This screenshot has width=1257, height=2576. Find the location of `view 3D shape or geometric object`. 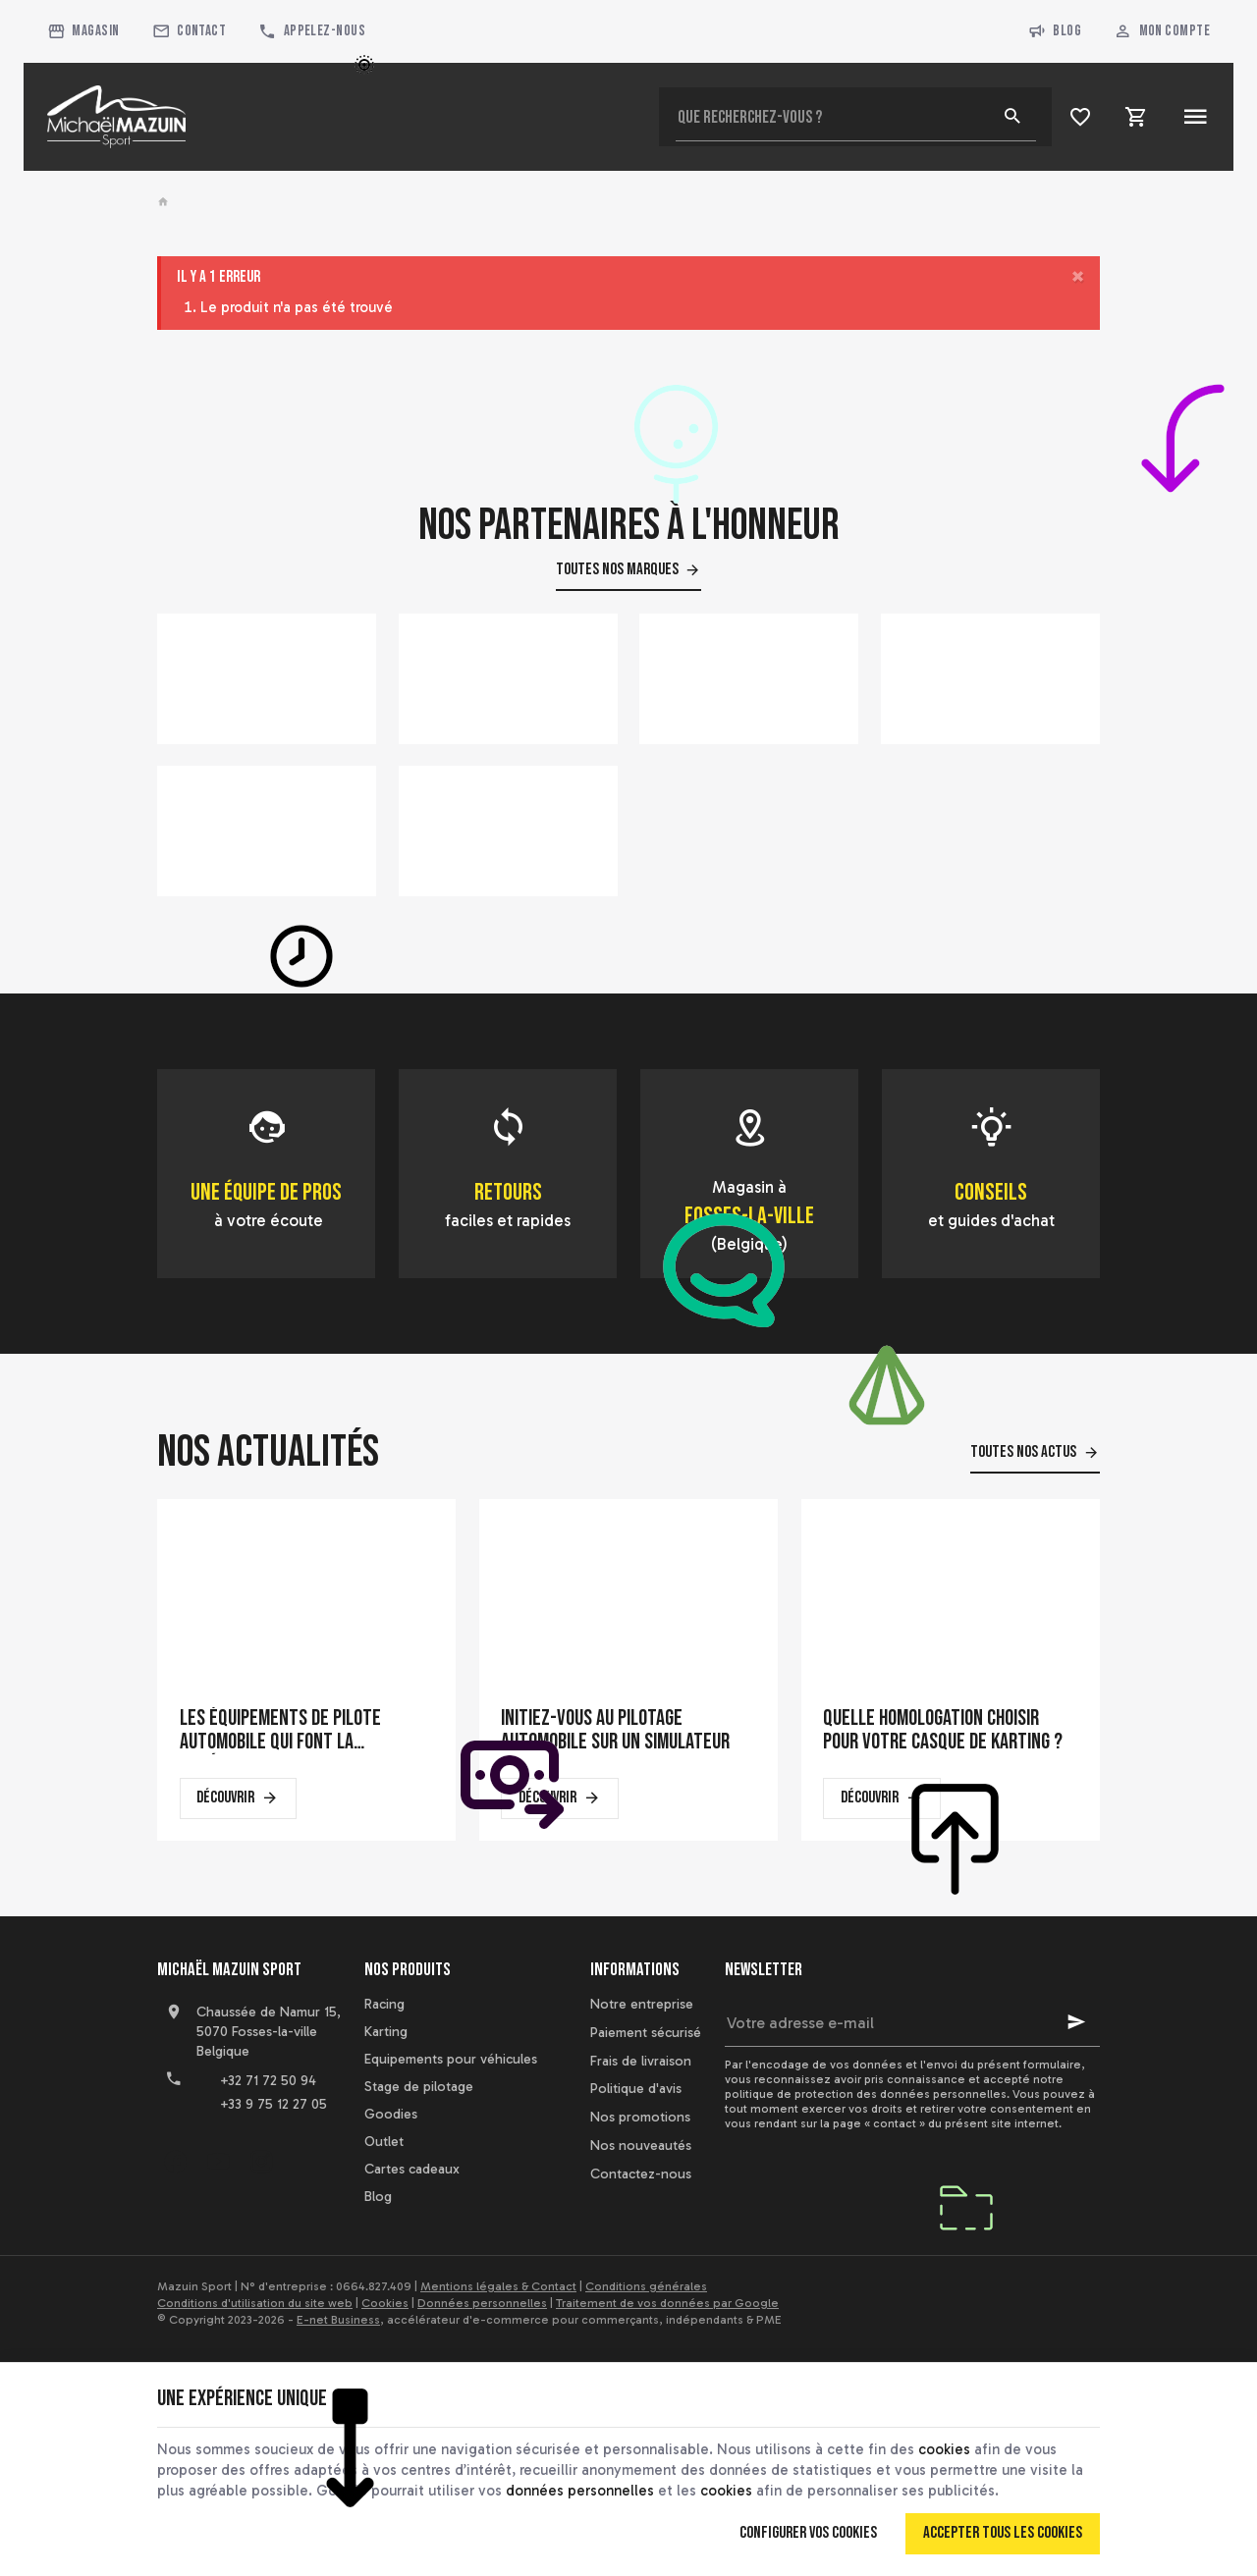

view 3D shape or geometric object is located at coordinates (887, 1387).